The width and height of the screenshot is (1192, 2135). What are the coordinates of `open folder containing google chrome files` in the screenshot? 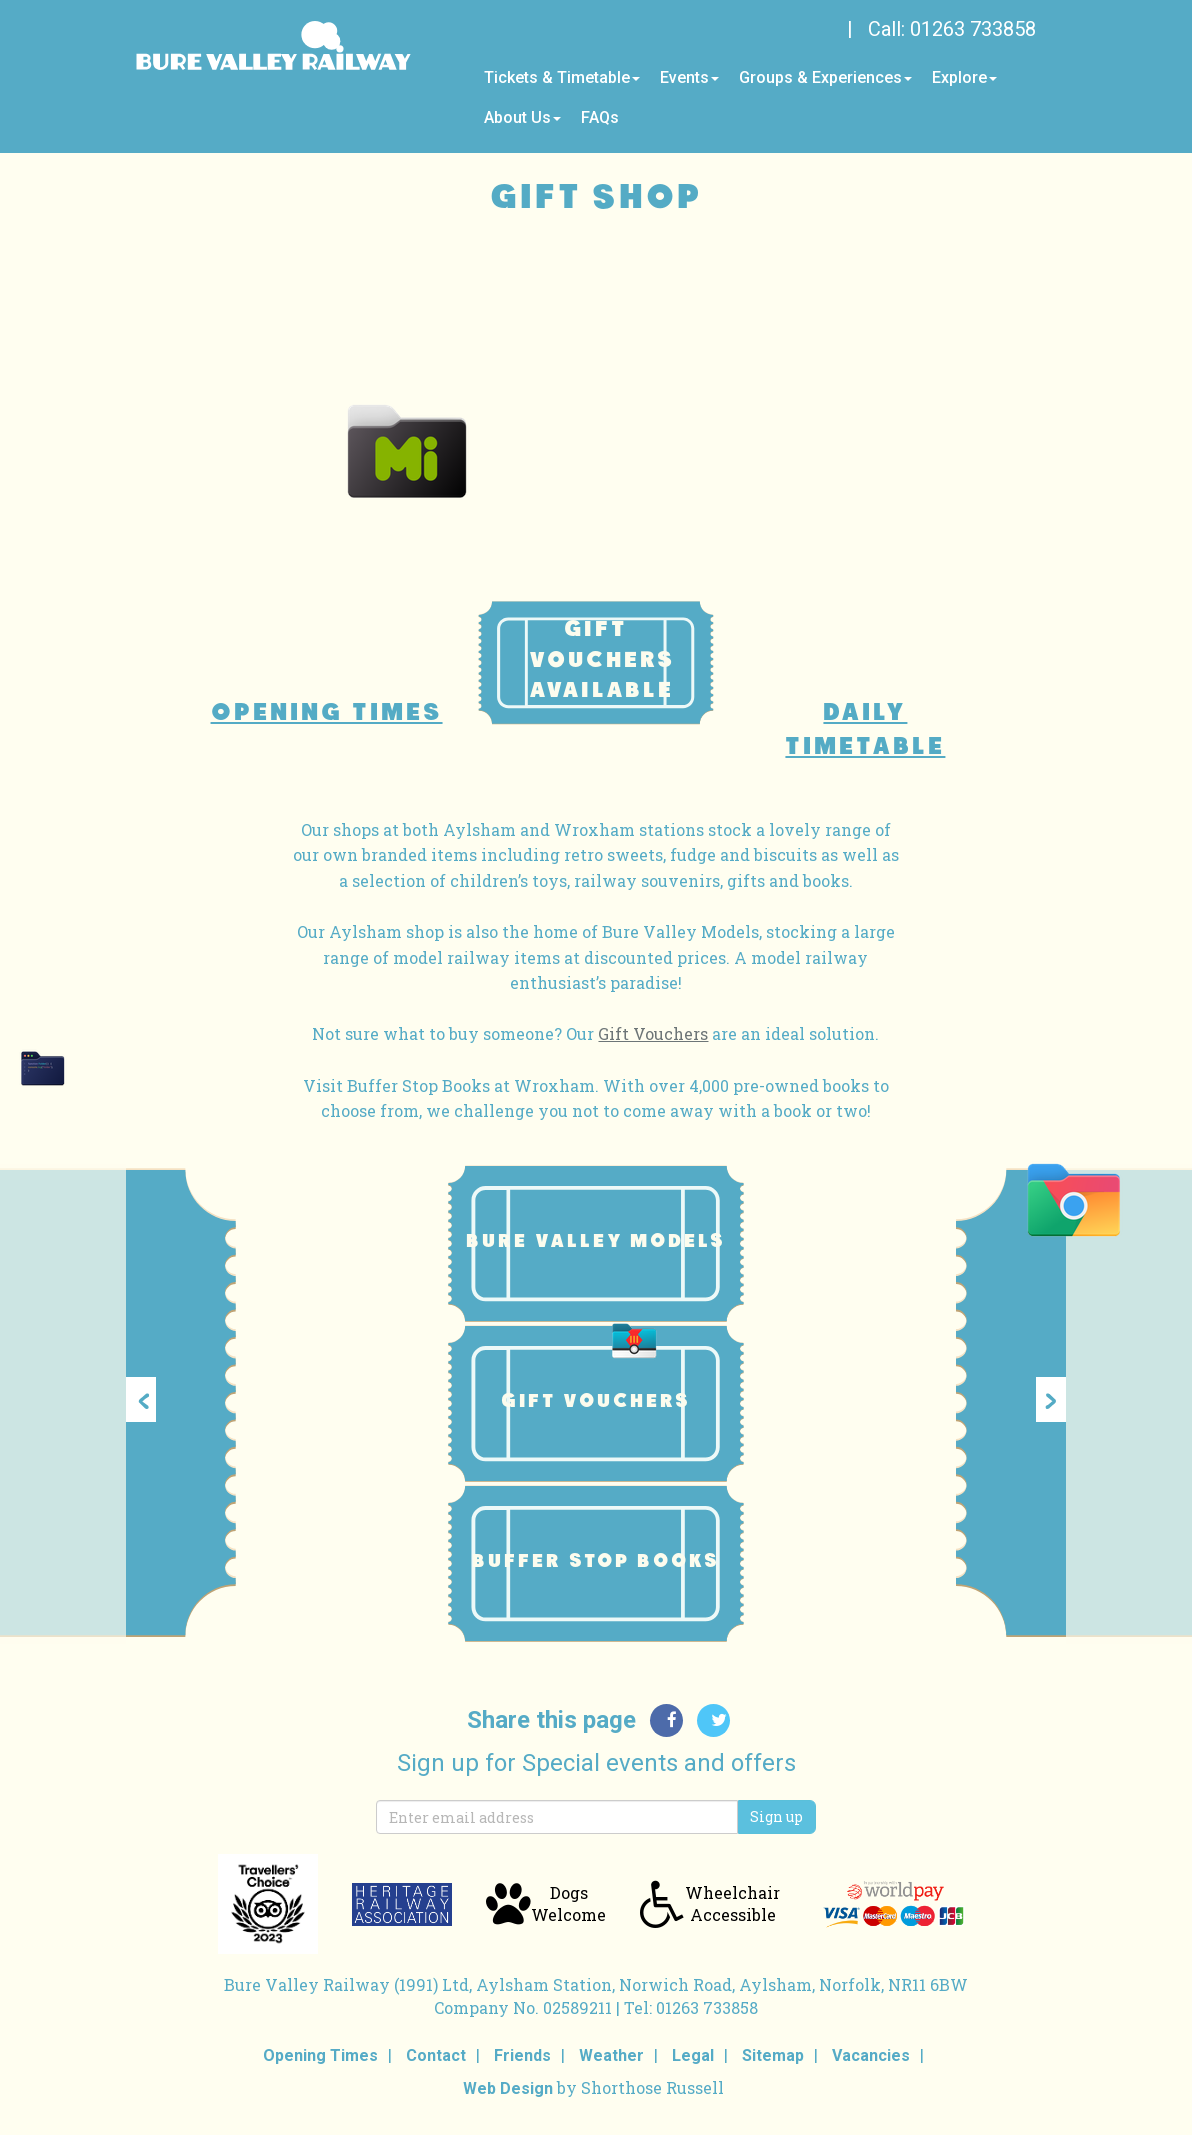 It's located at (1073, 1202).